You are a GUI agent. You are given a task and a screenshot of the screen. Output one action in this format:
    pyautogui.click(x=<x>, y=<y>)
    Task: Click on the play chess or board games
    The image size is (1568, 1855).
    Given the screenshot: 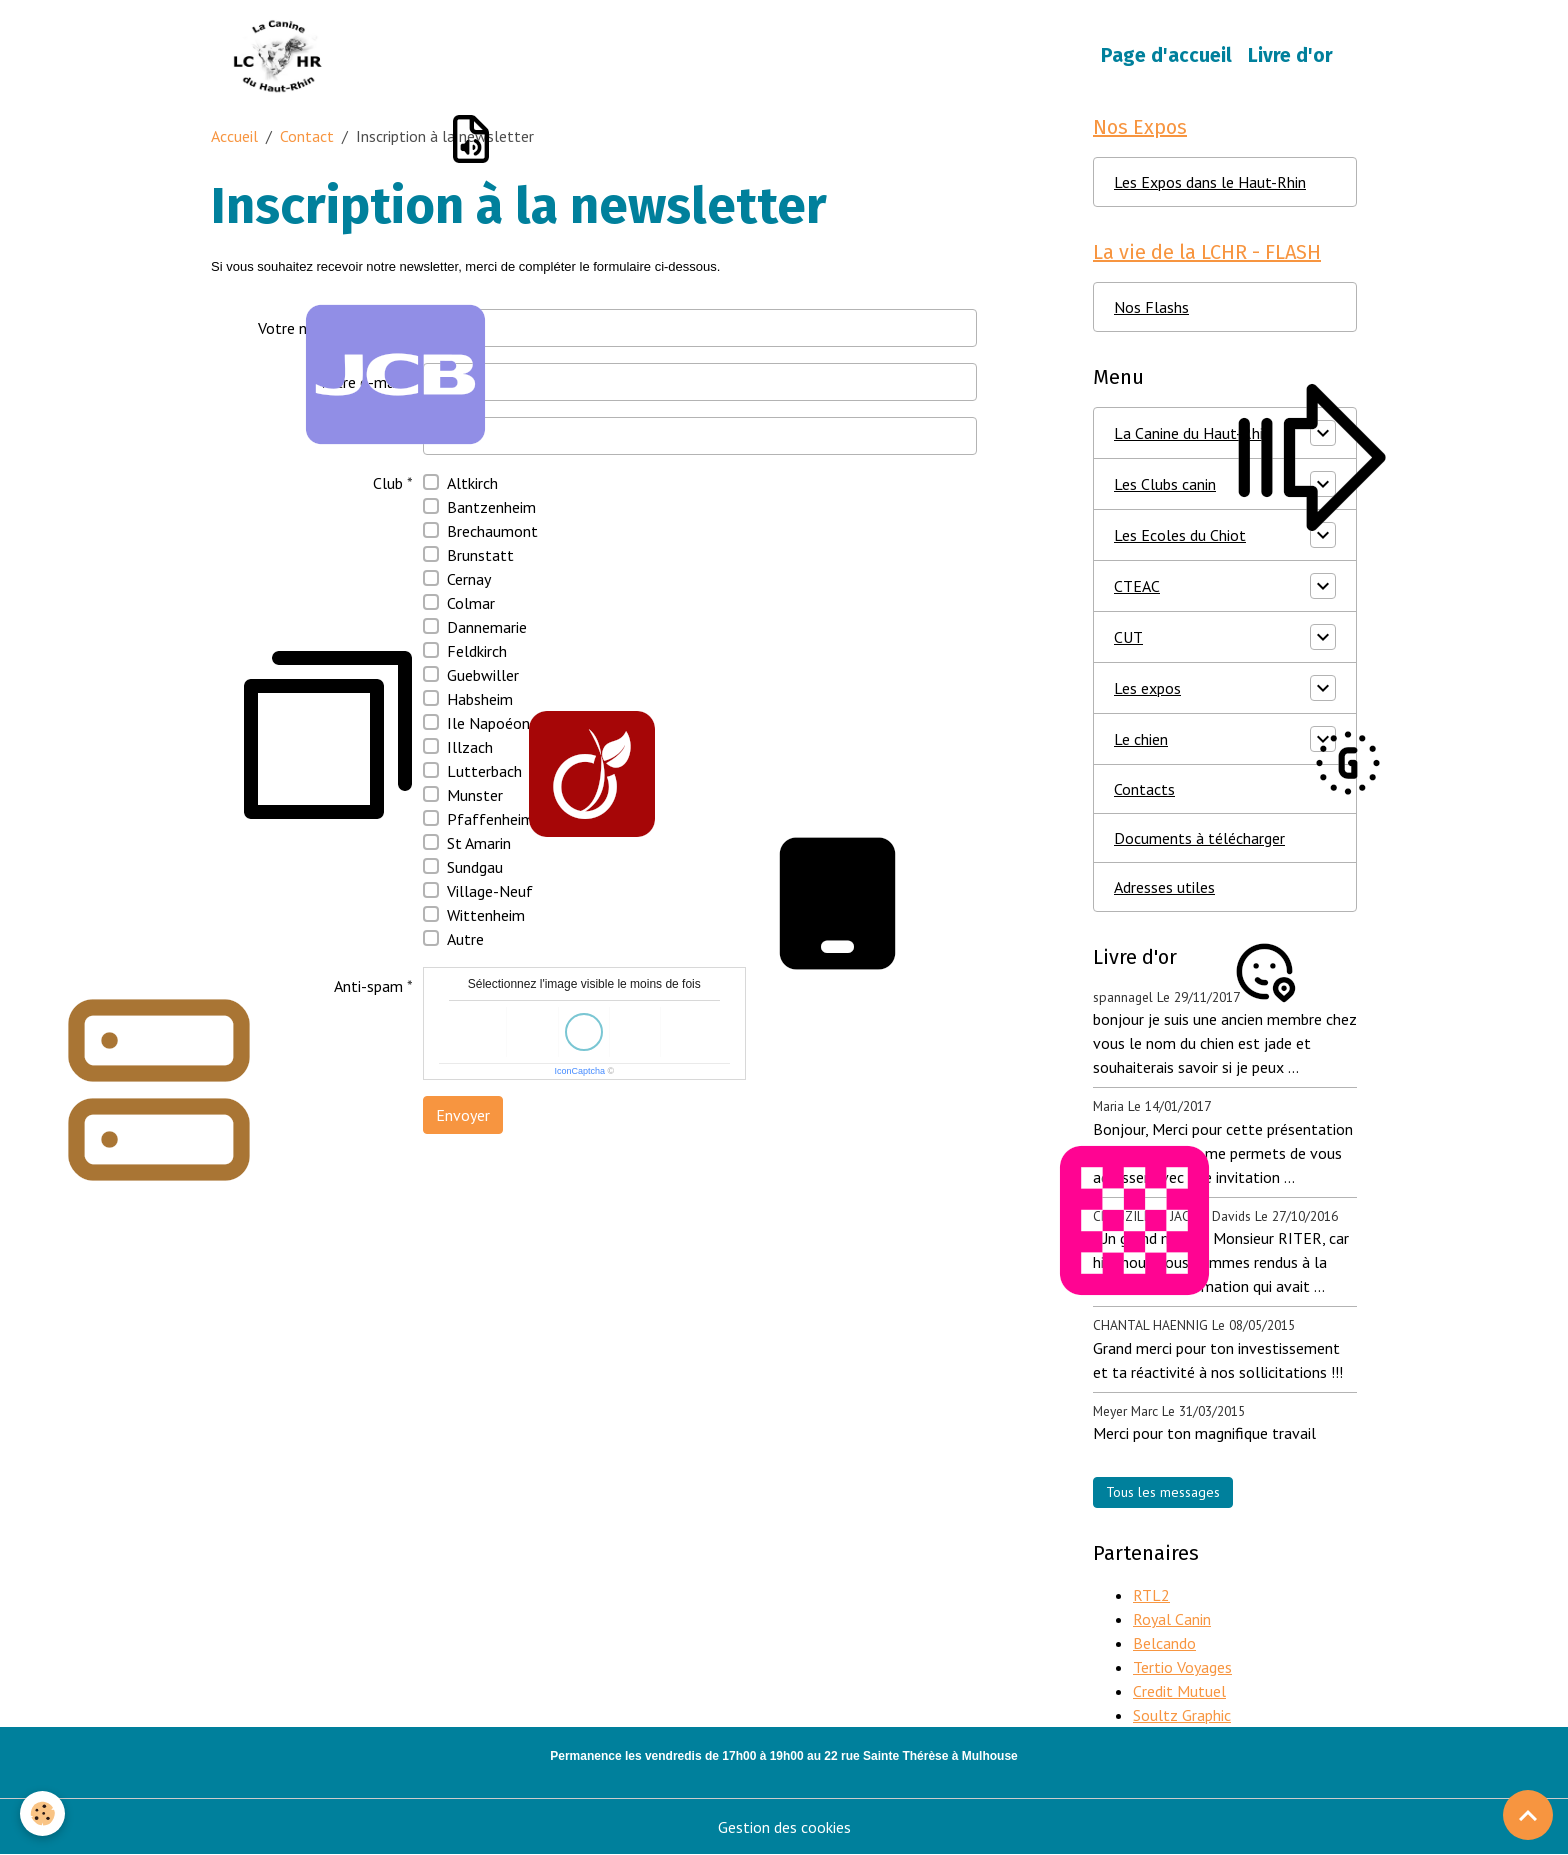 What is the action you would take?
    pyautogui.click(x=1134, y=1220)
    